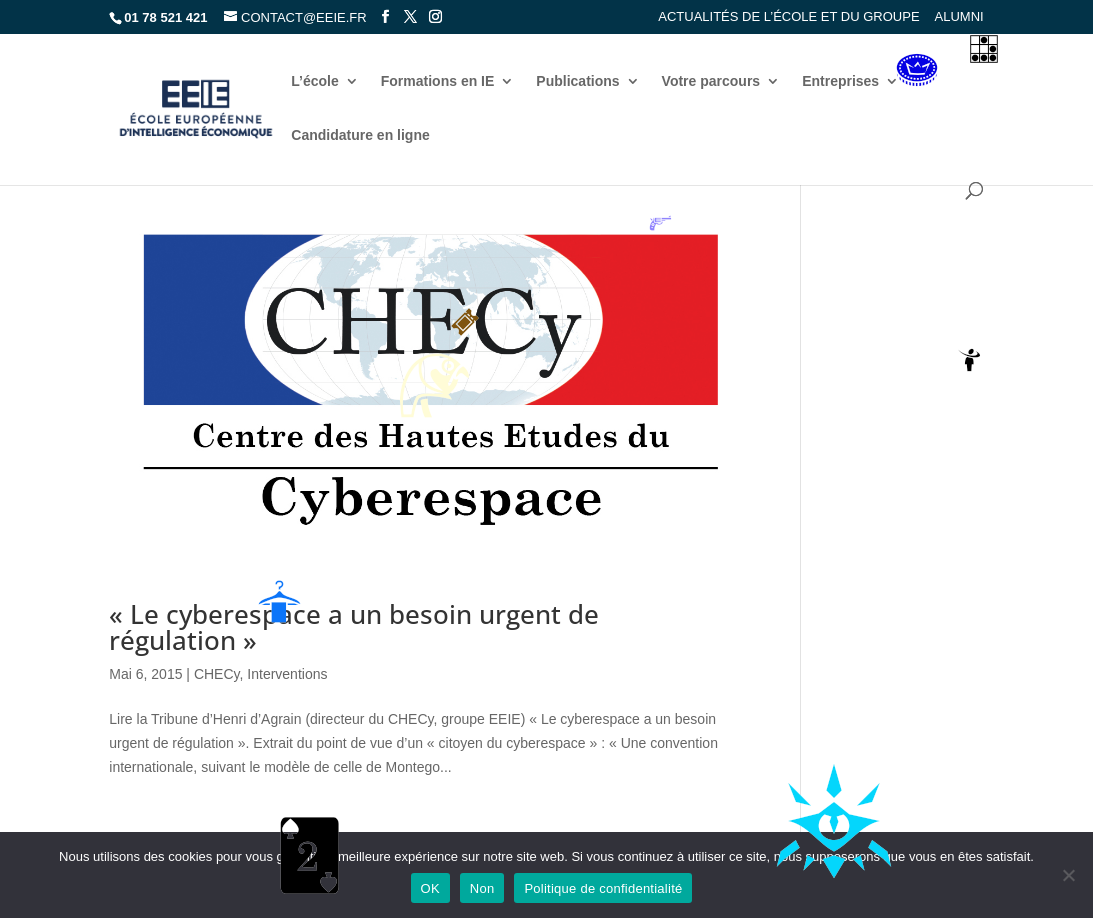 The height and width of the screenshot is (918, 1093). I want to click on two of spades playing card, so click(309, 855).